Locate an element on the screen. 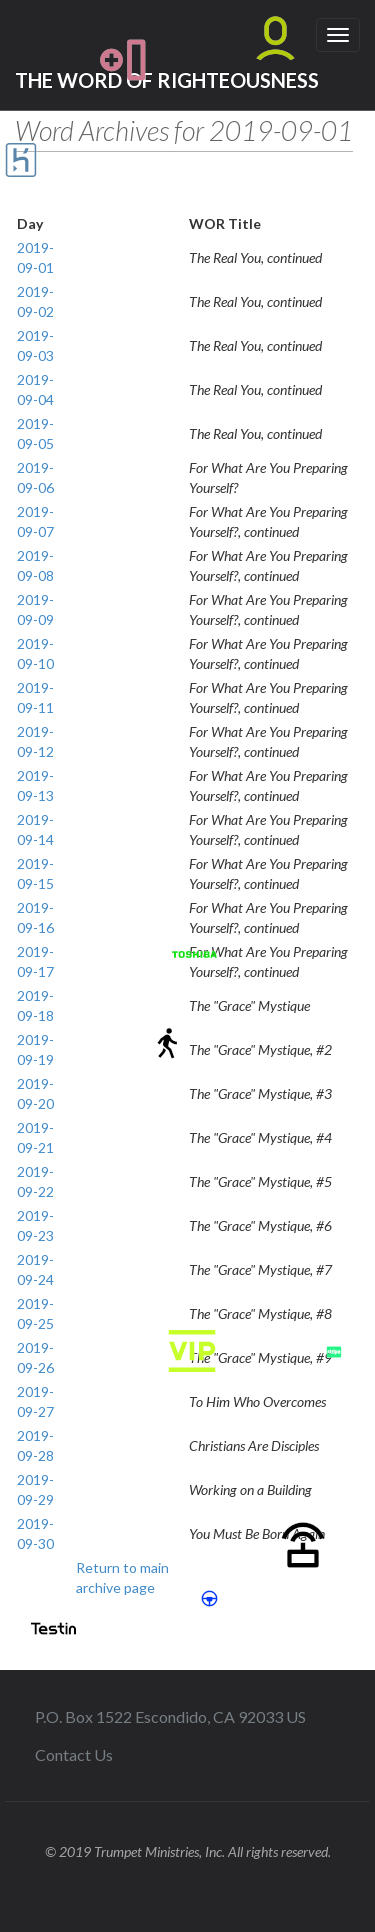  indicates VIP or premium membership status is located at coordinates (192, 1351).